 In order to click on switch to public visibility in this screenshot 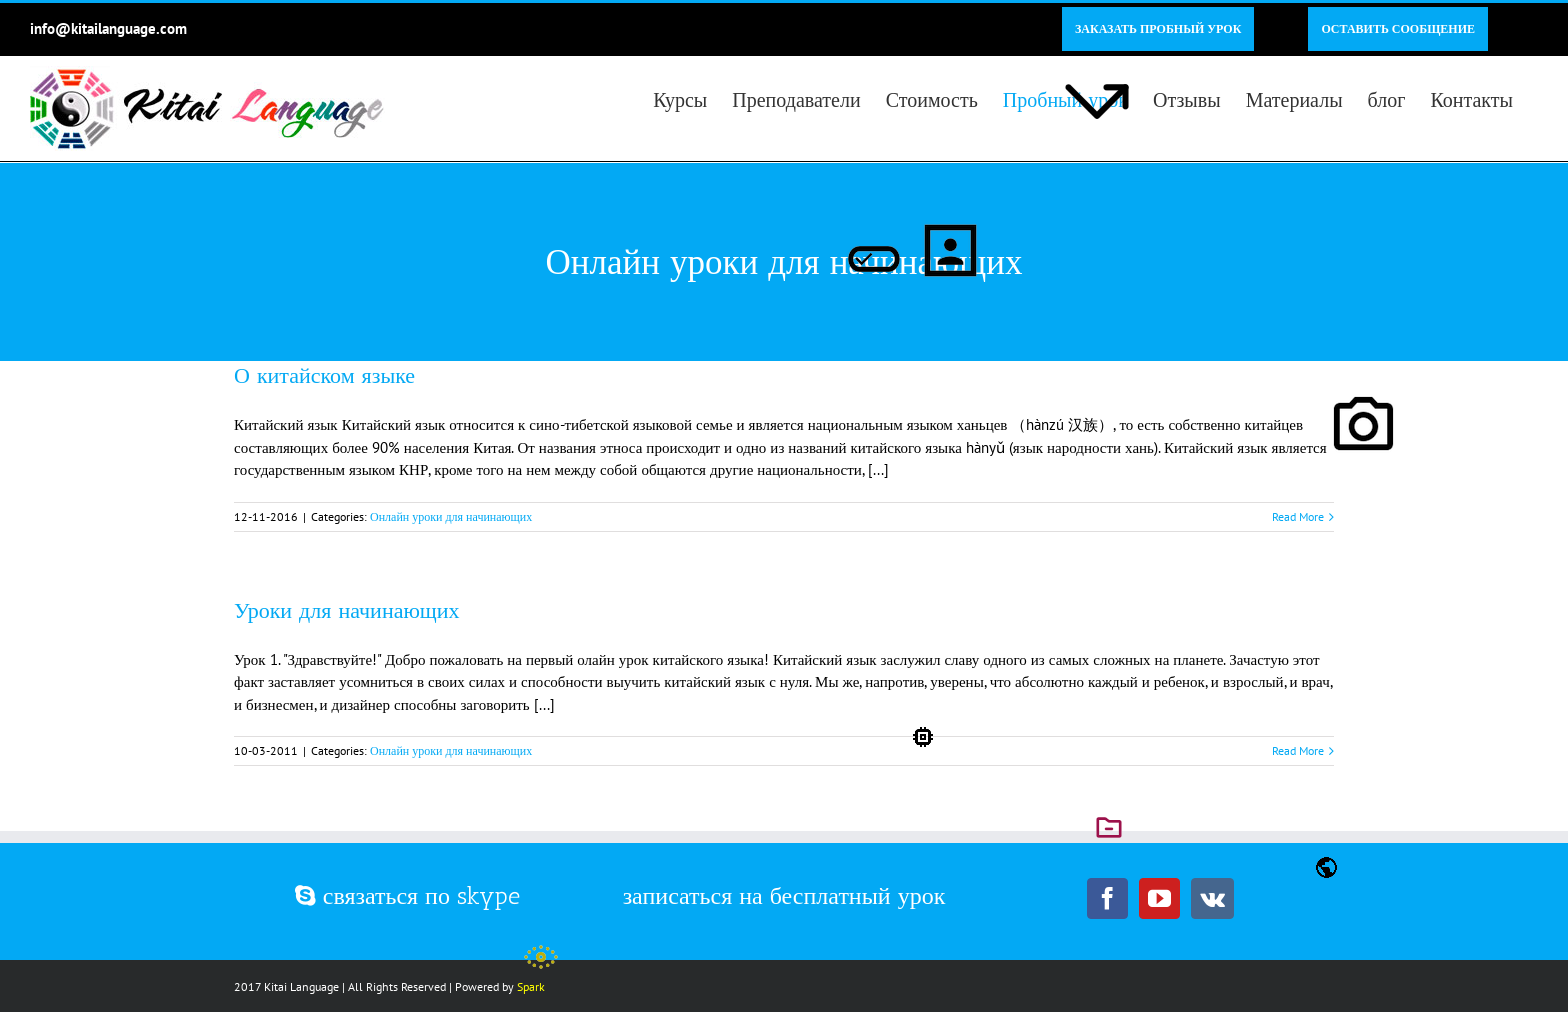, I will do `click(1326, 867)`.